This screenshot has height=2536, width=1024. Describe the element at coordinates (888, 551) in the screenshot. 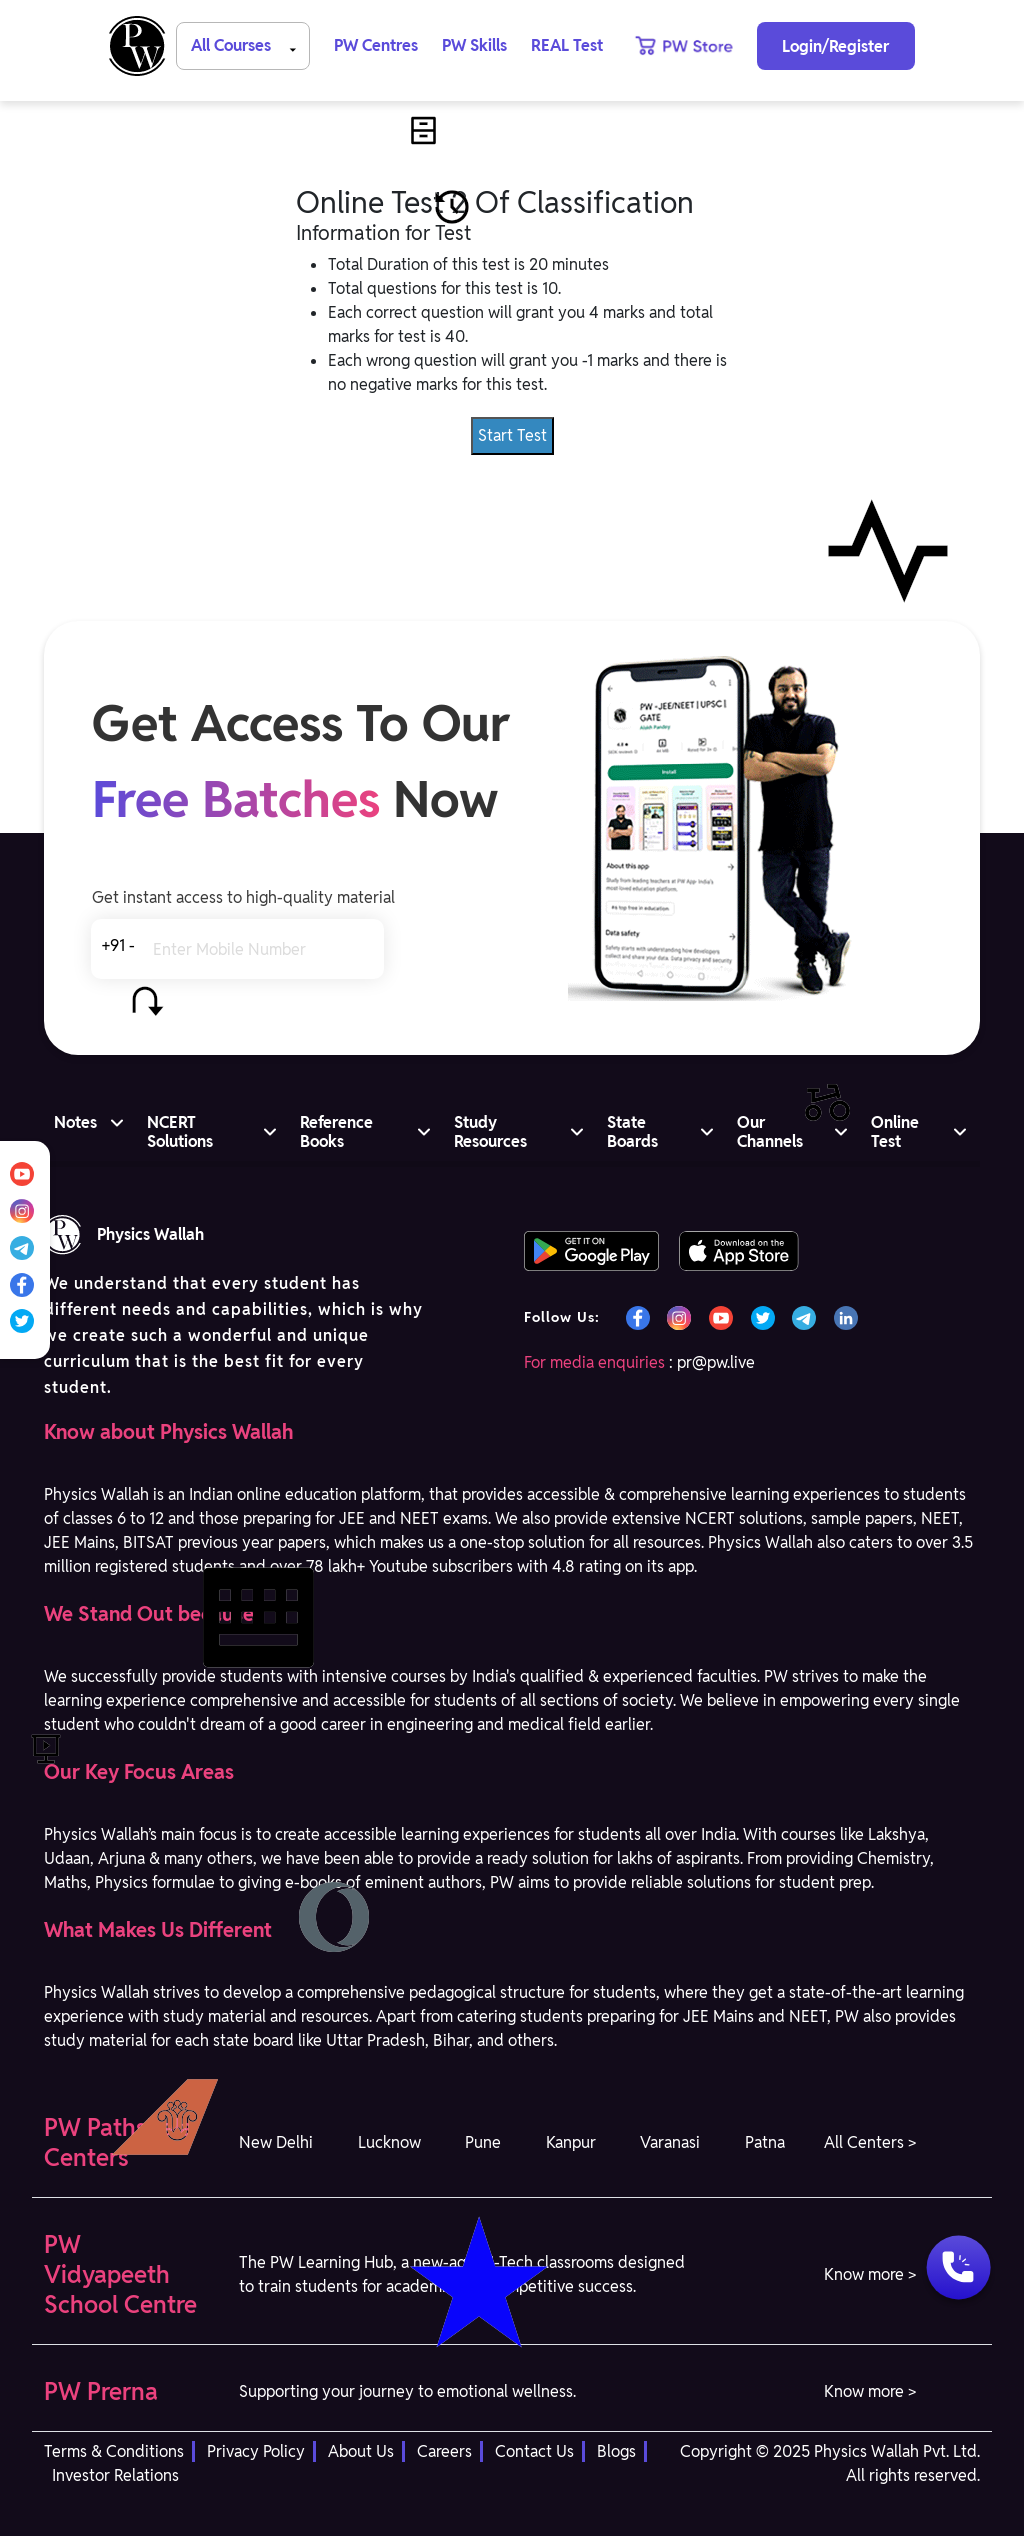

I see `view health or heart rate data` at that location.